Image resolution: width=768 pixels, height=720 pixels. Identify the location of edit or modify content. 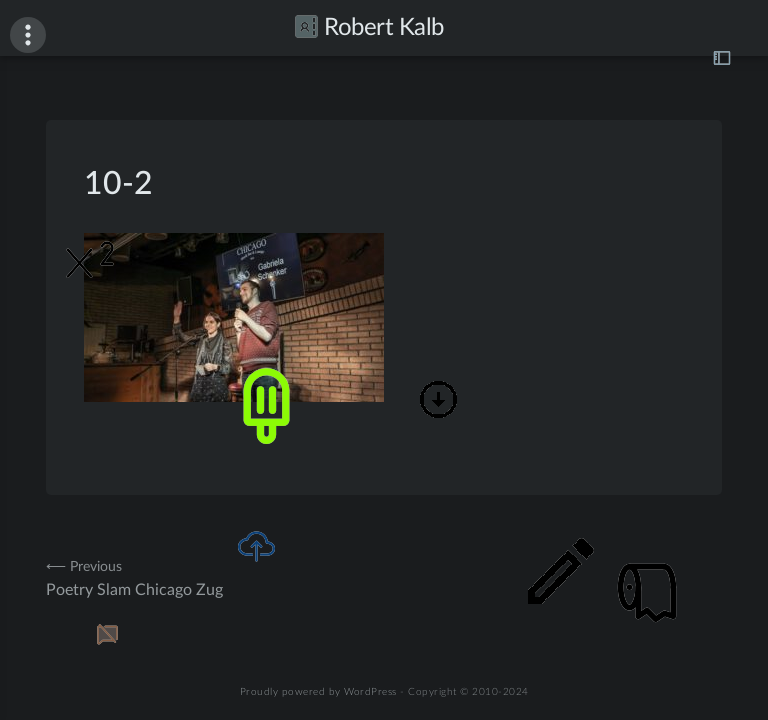
(561, 571).